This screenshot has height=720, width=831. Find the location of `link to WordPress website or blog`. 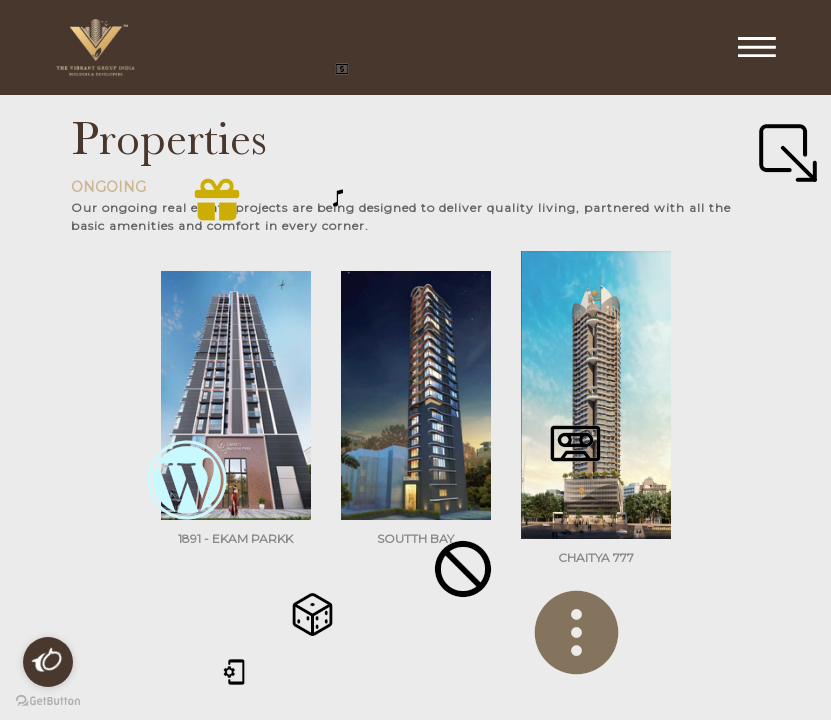

link to WordPress website or blog is located at coordinates (187, 480).